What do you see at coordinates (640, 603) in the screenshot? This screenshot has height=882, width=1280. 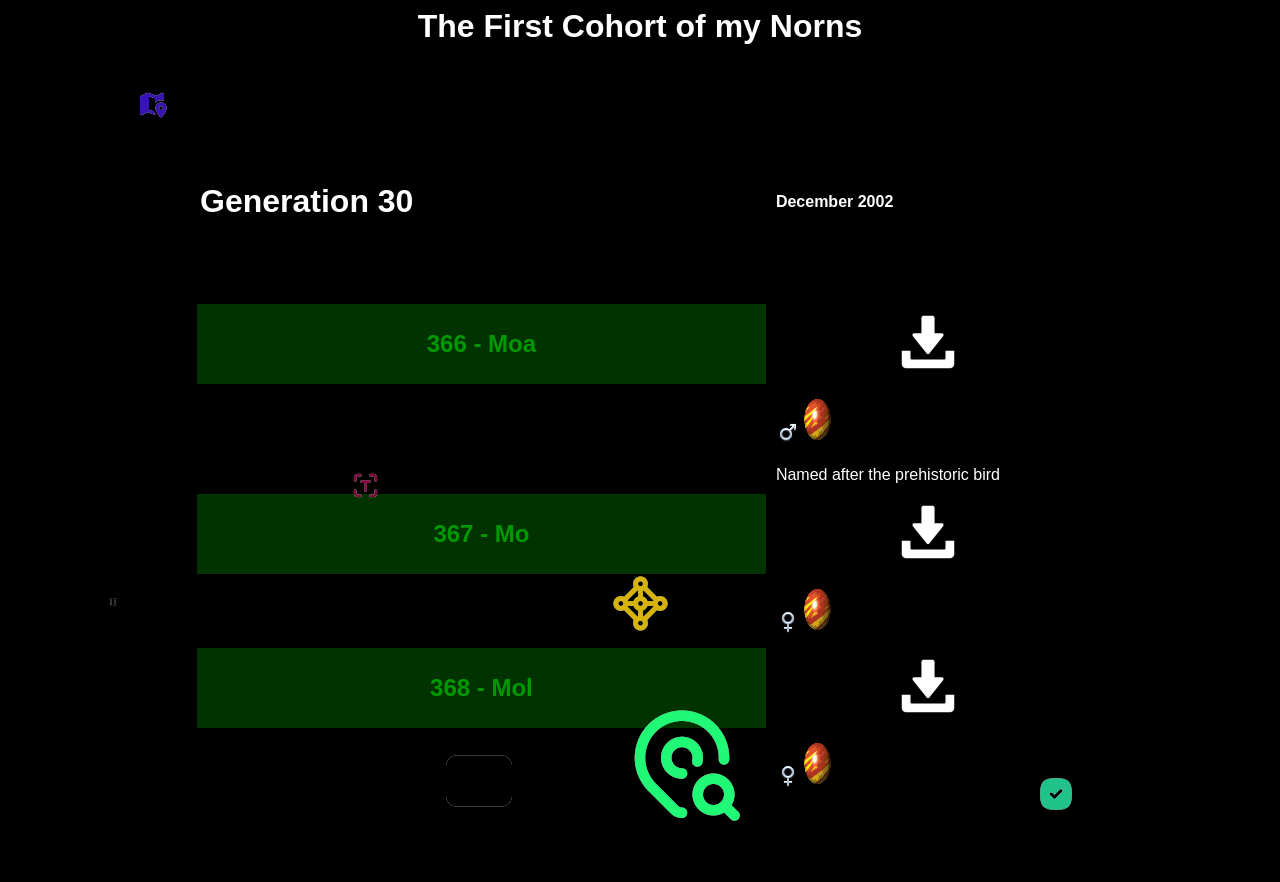 I see `view star-ring network topology` at bounding box center [640, 603].